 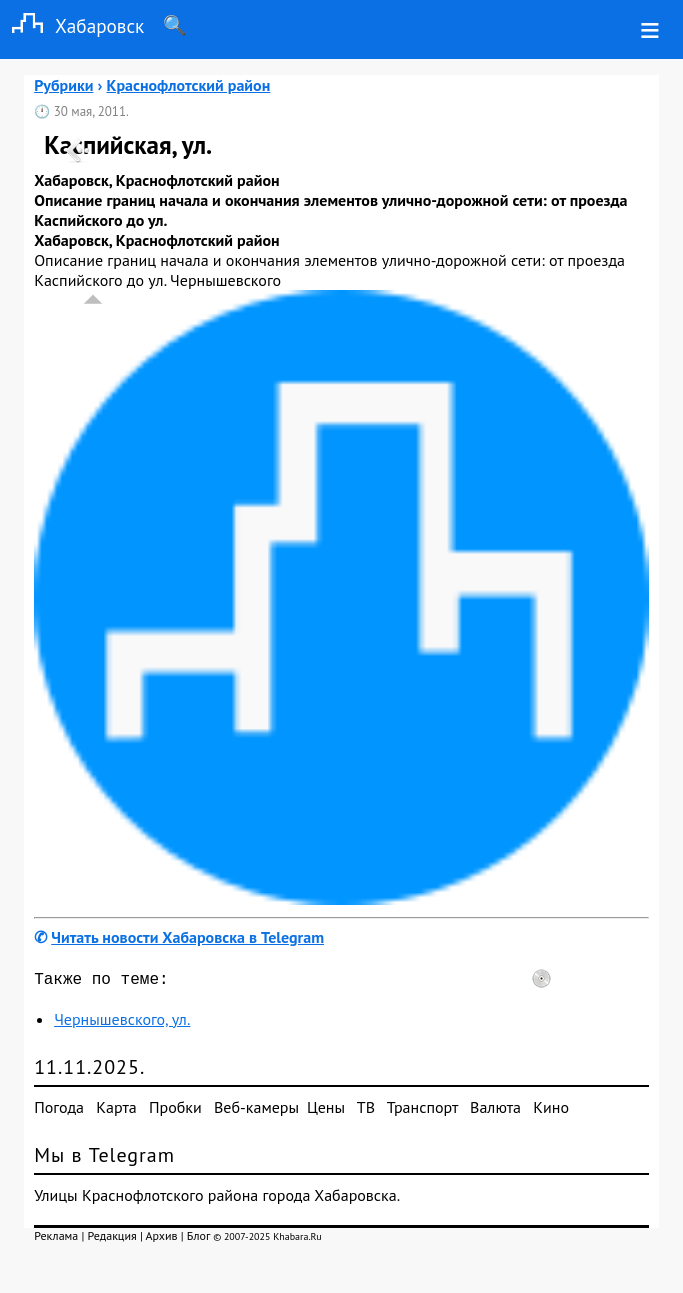 What do you see at coordinates (541, 978) in the screenshot?
I see `indicates a DVD-RW drive or rewritable disc device` at bounding box center [541, 978].